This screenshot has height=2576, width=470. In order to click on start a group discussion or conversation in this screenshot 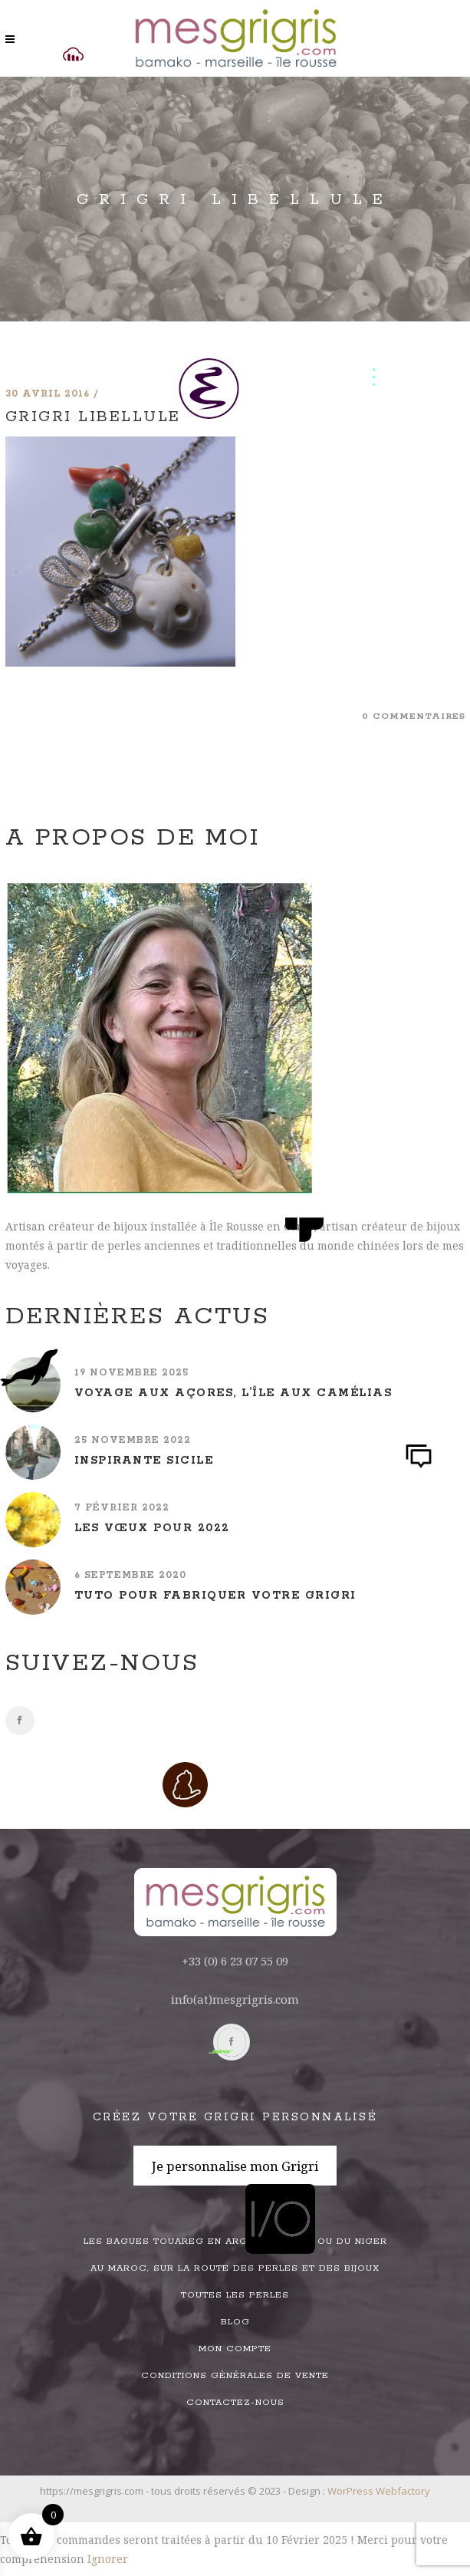, I will do `click(419, 1456)`.